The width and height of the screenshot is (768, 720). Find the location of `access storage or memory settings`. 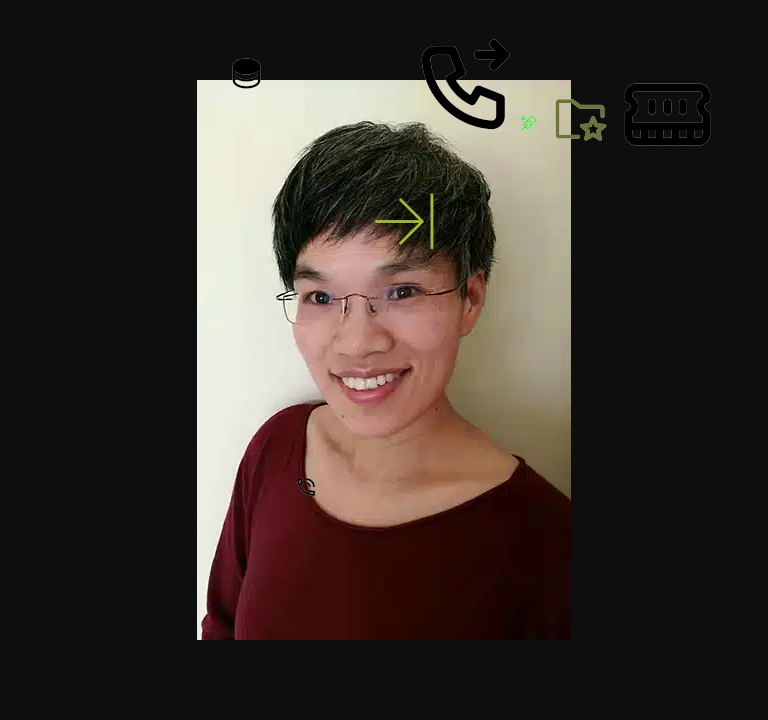

access storage or memory settings is located at coordinates (667, 114).